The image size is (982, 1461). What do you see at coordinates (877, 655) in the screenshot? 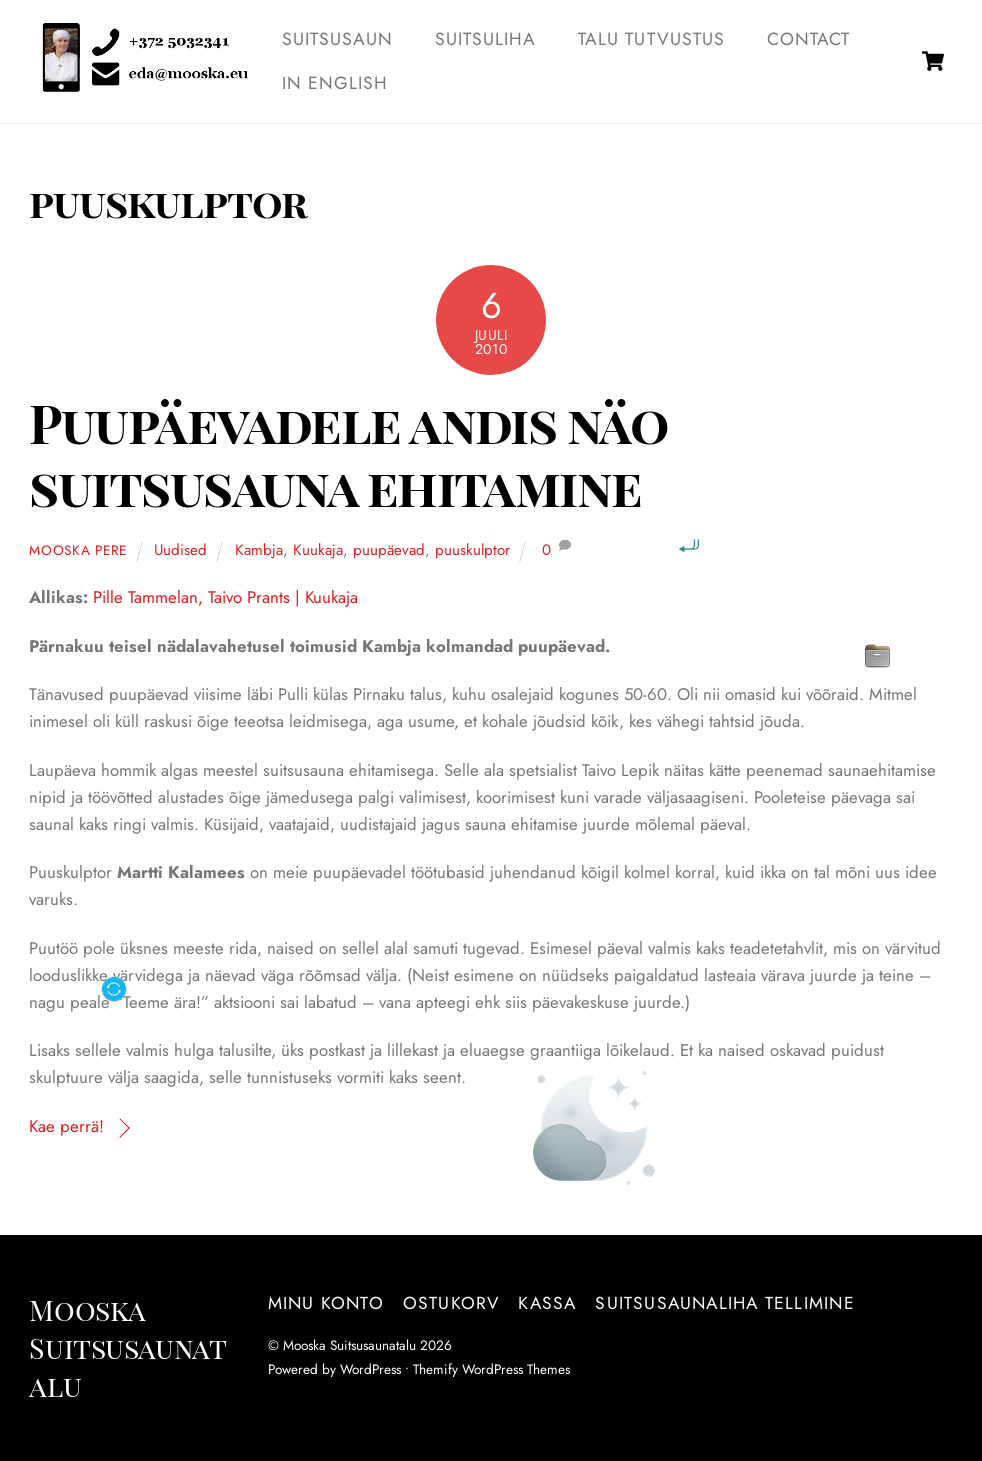
I see `open the file manager` at bounding box center [877, 655].